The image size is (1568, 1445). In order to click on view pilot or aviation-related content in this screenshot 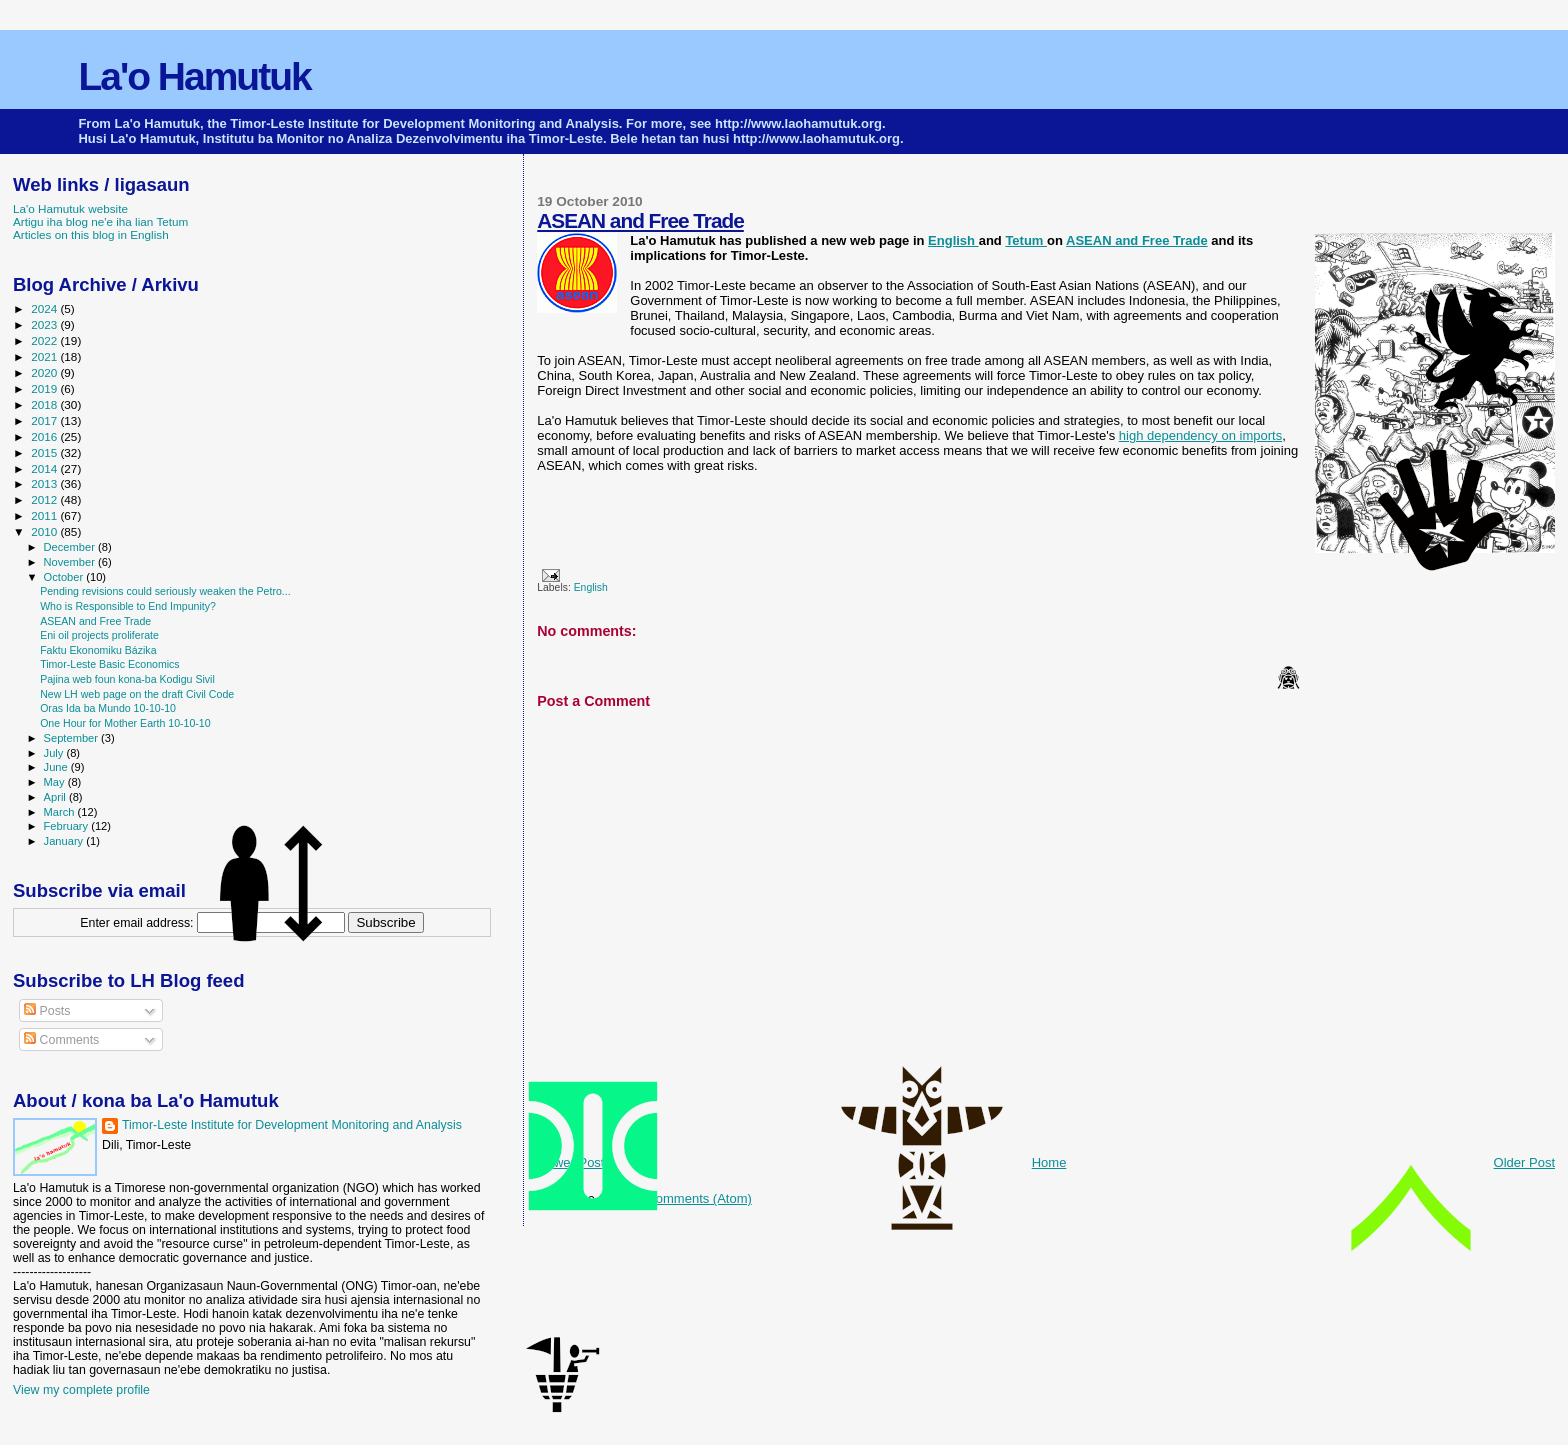, I will do `click(1288, 677)`.